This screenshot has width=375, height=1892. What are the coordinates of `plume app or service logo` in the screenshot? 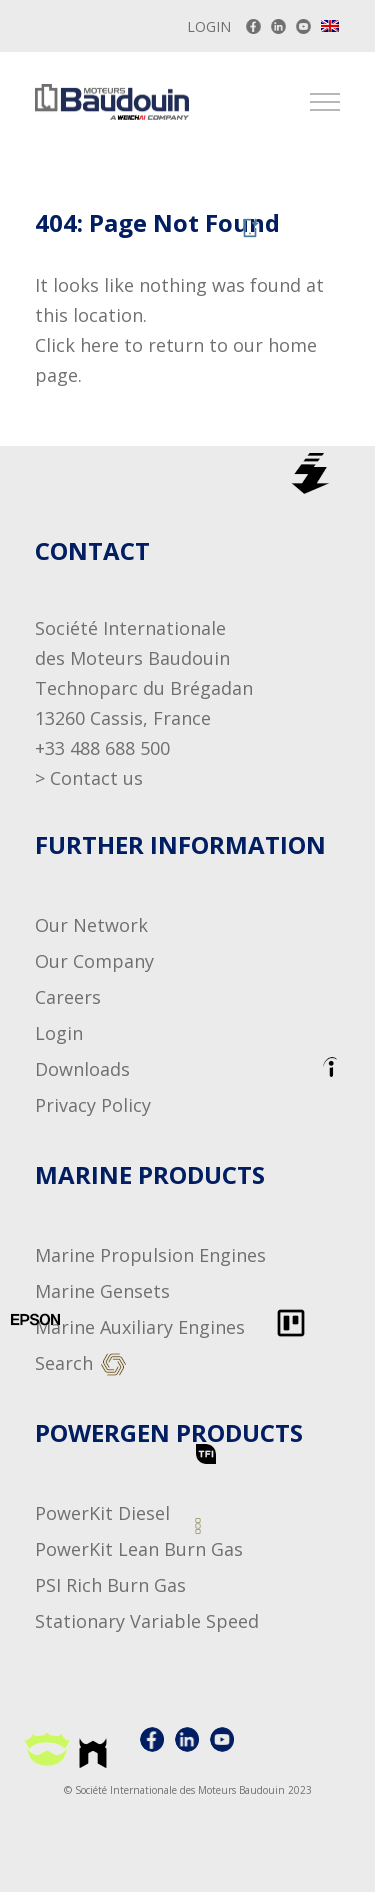 It's located at (113, 1364).